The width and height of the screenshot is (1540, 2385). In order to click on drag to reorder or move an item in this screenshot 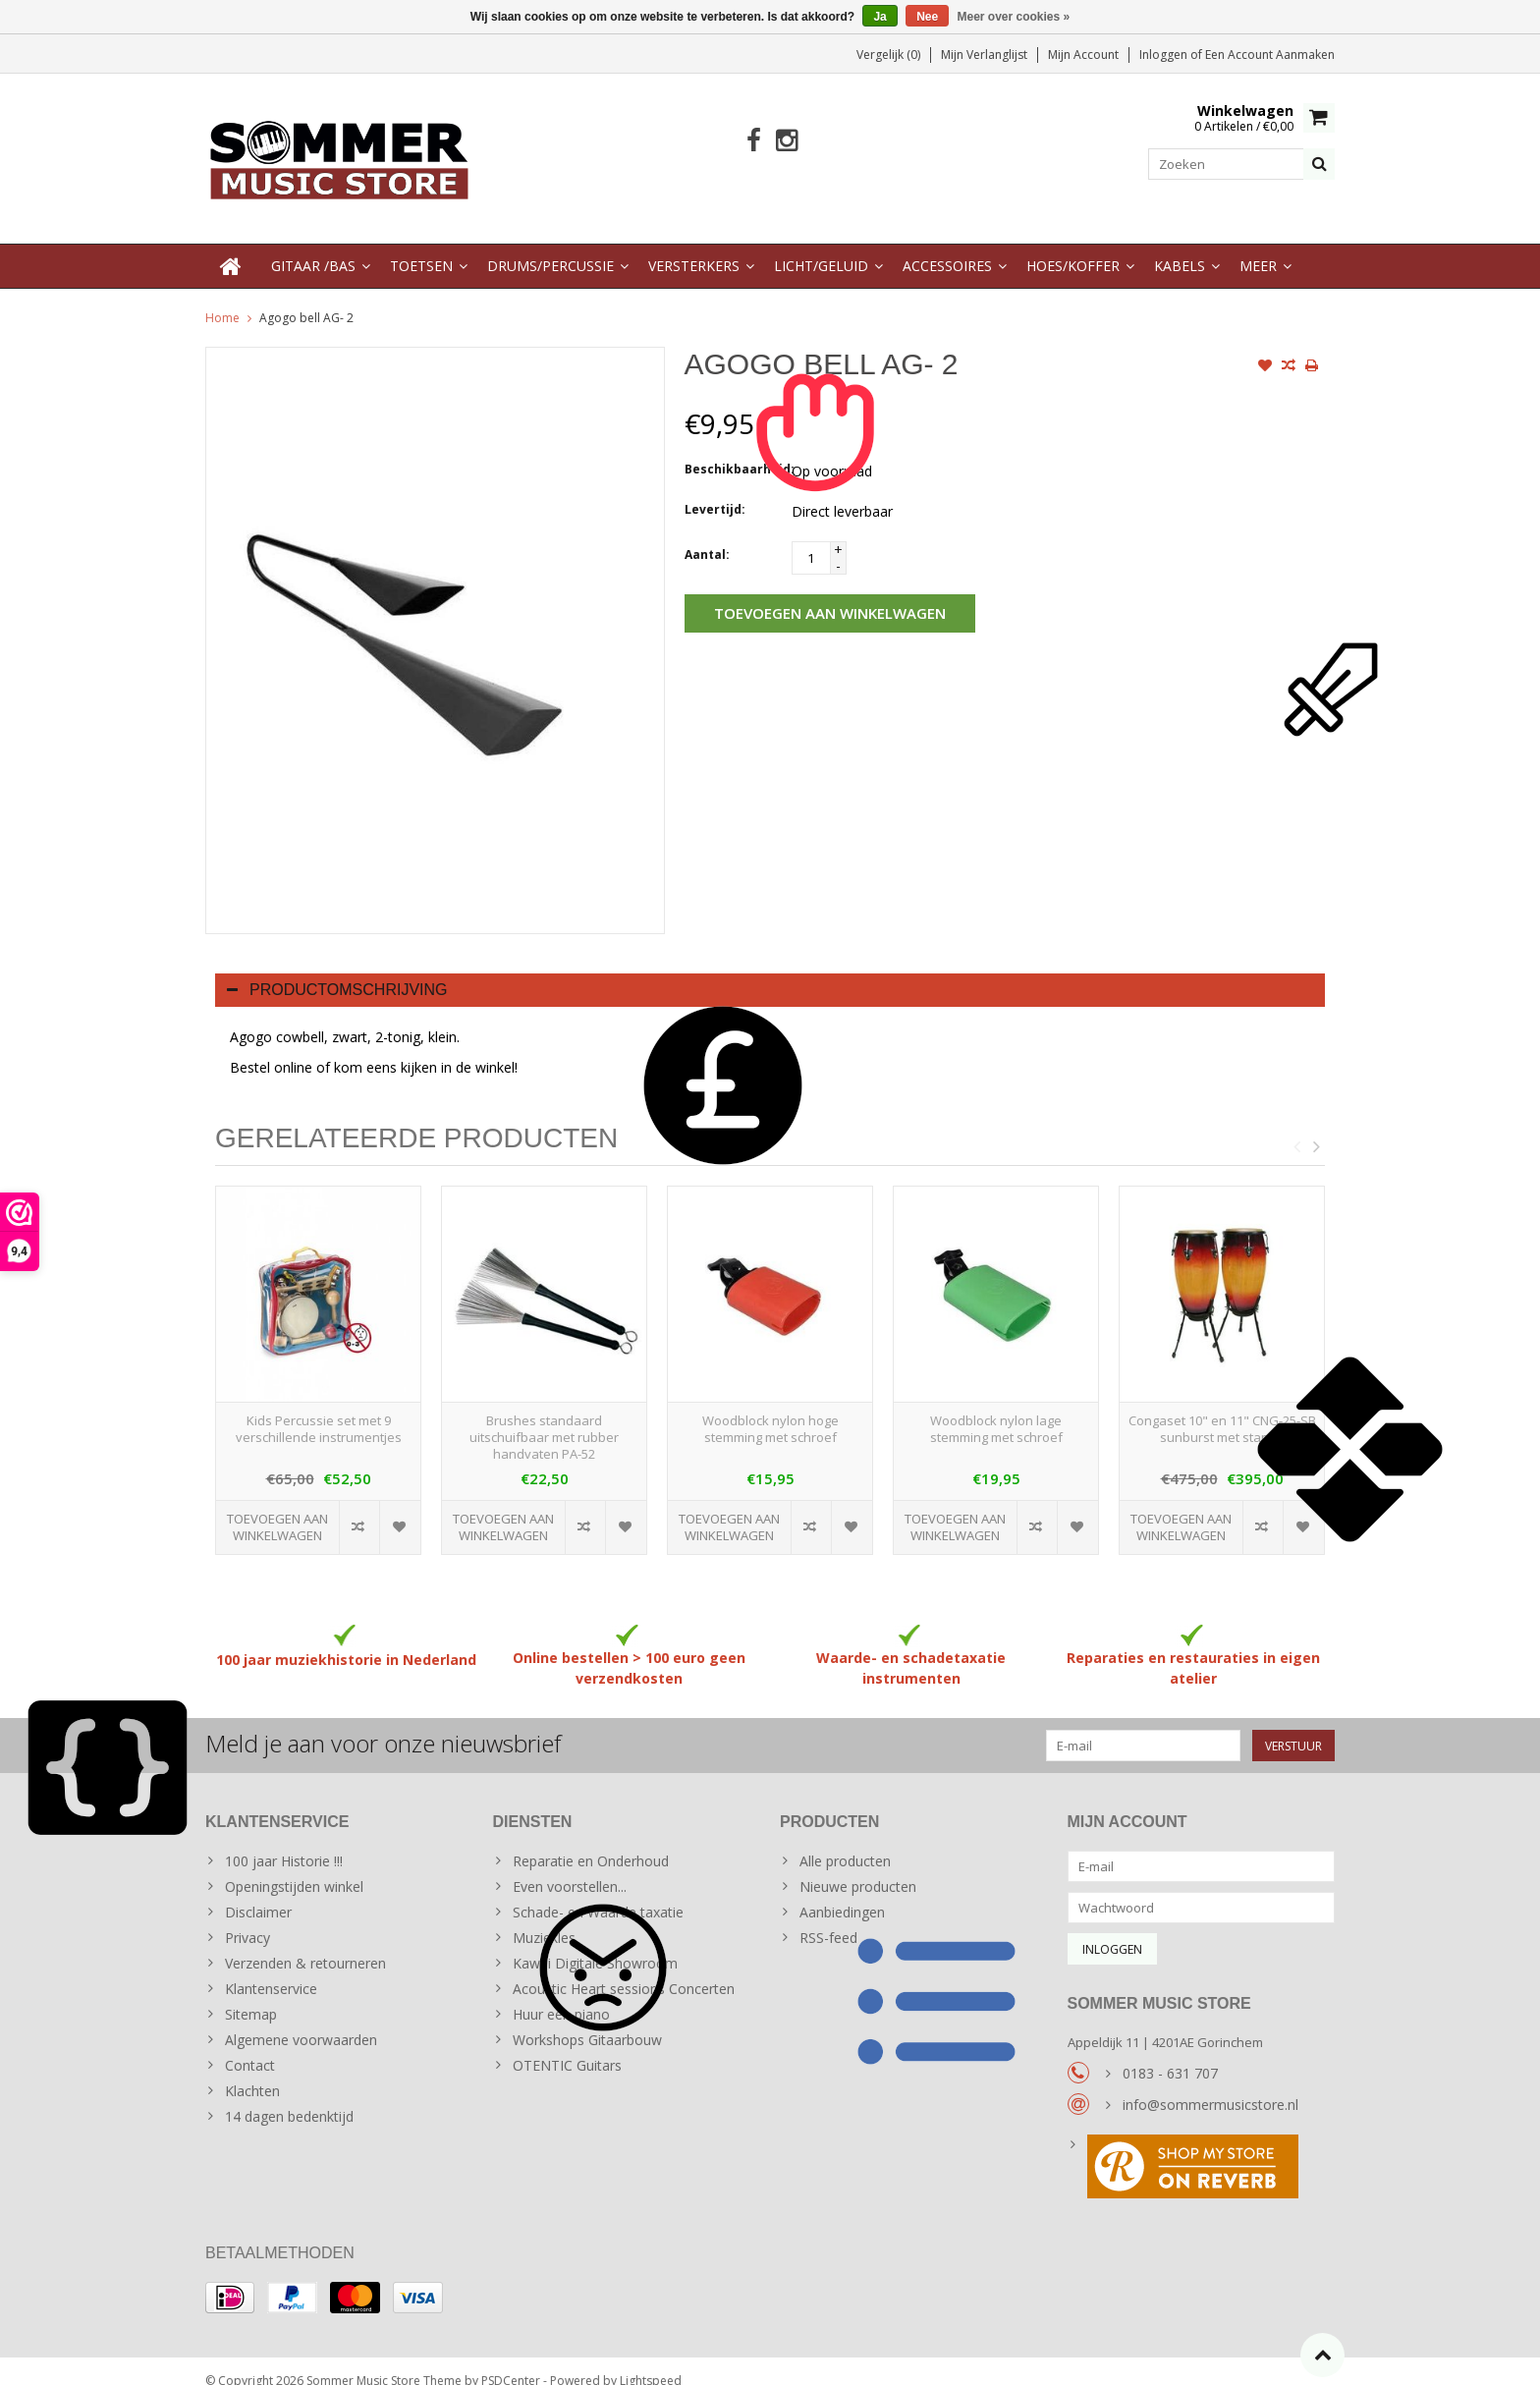, I will do `click(815, 416)`.